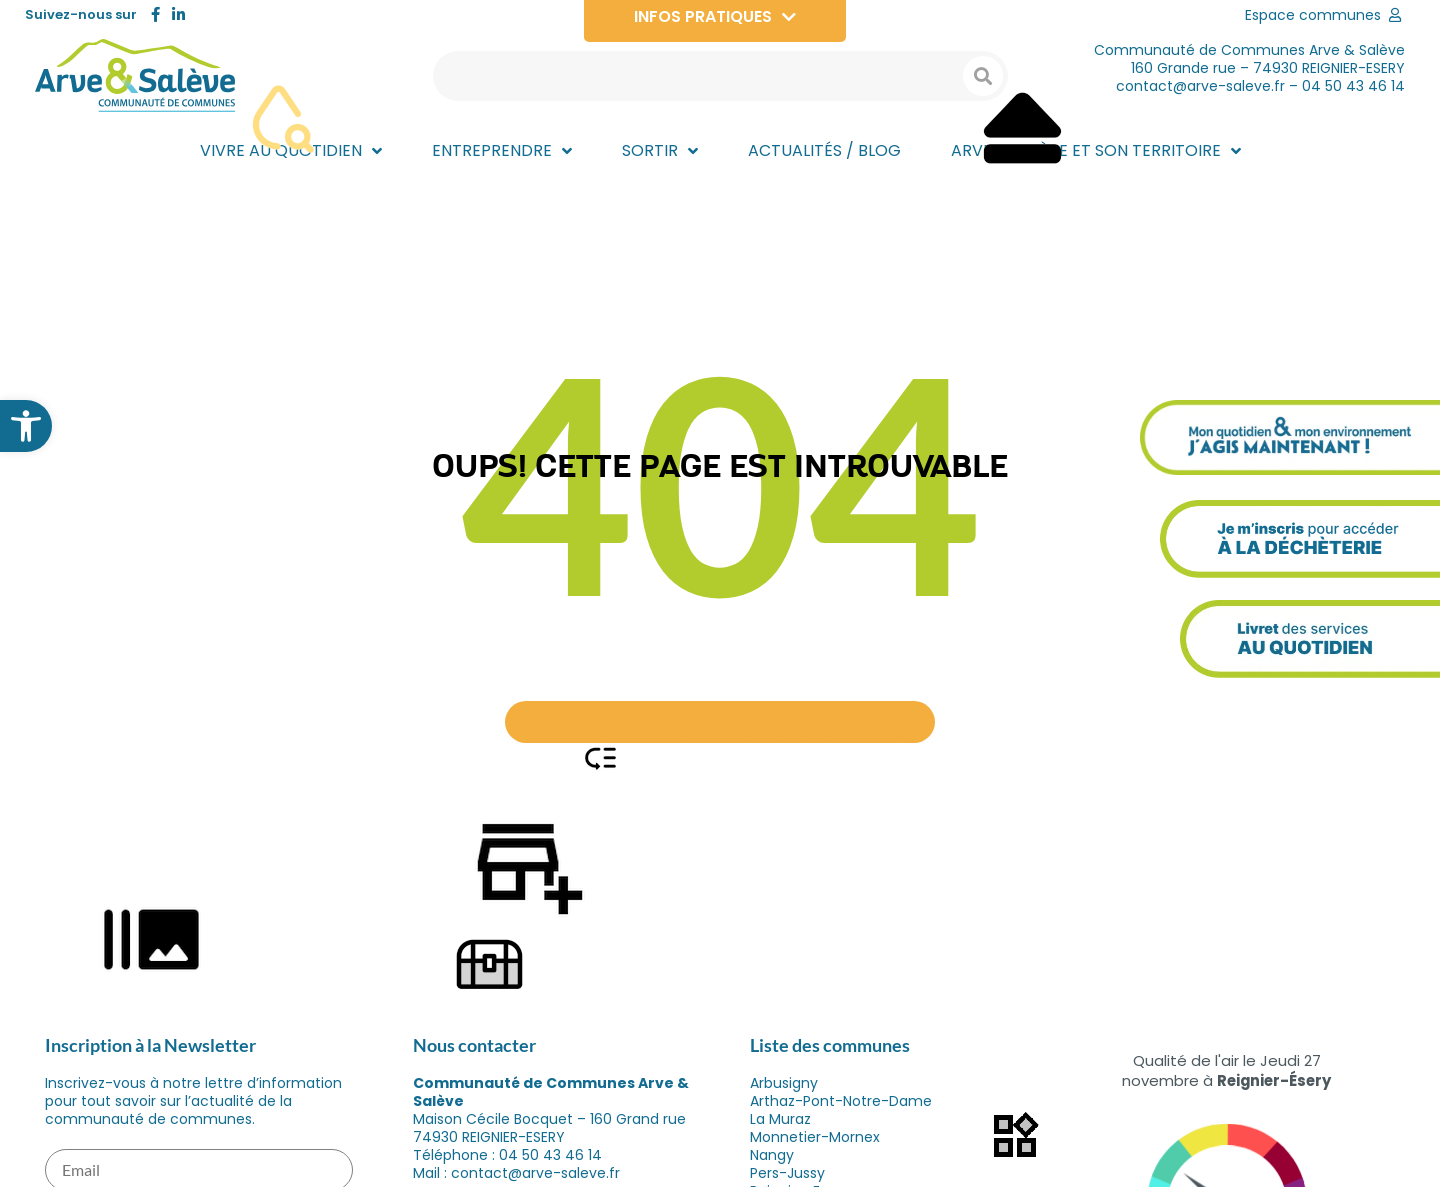 Image resolution: width=1440 pixels, height=1187 pixels. I want to click on eject a disc or removable media, so click(1022, 134).